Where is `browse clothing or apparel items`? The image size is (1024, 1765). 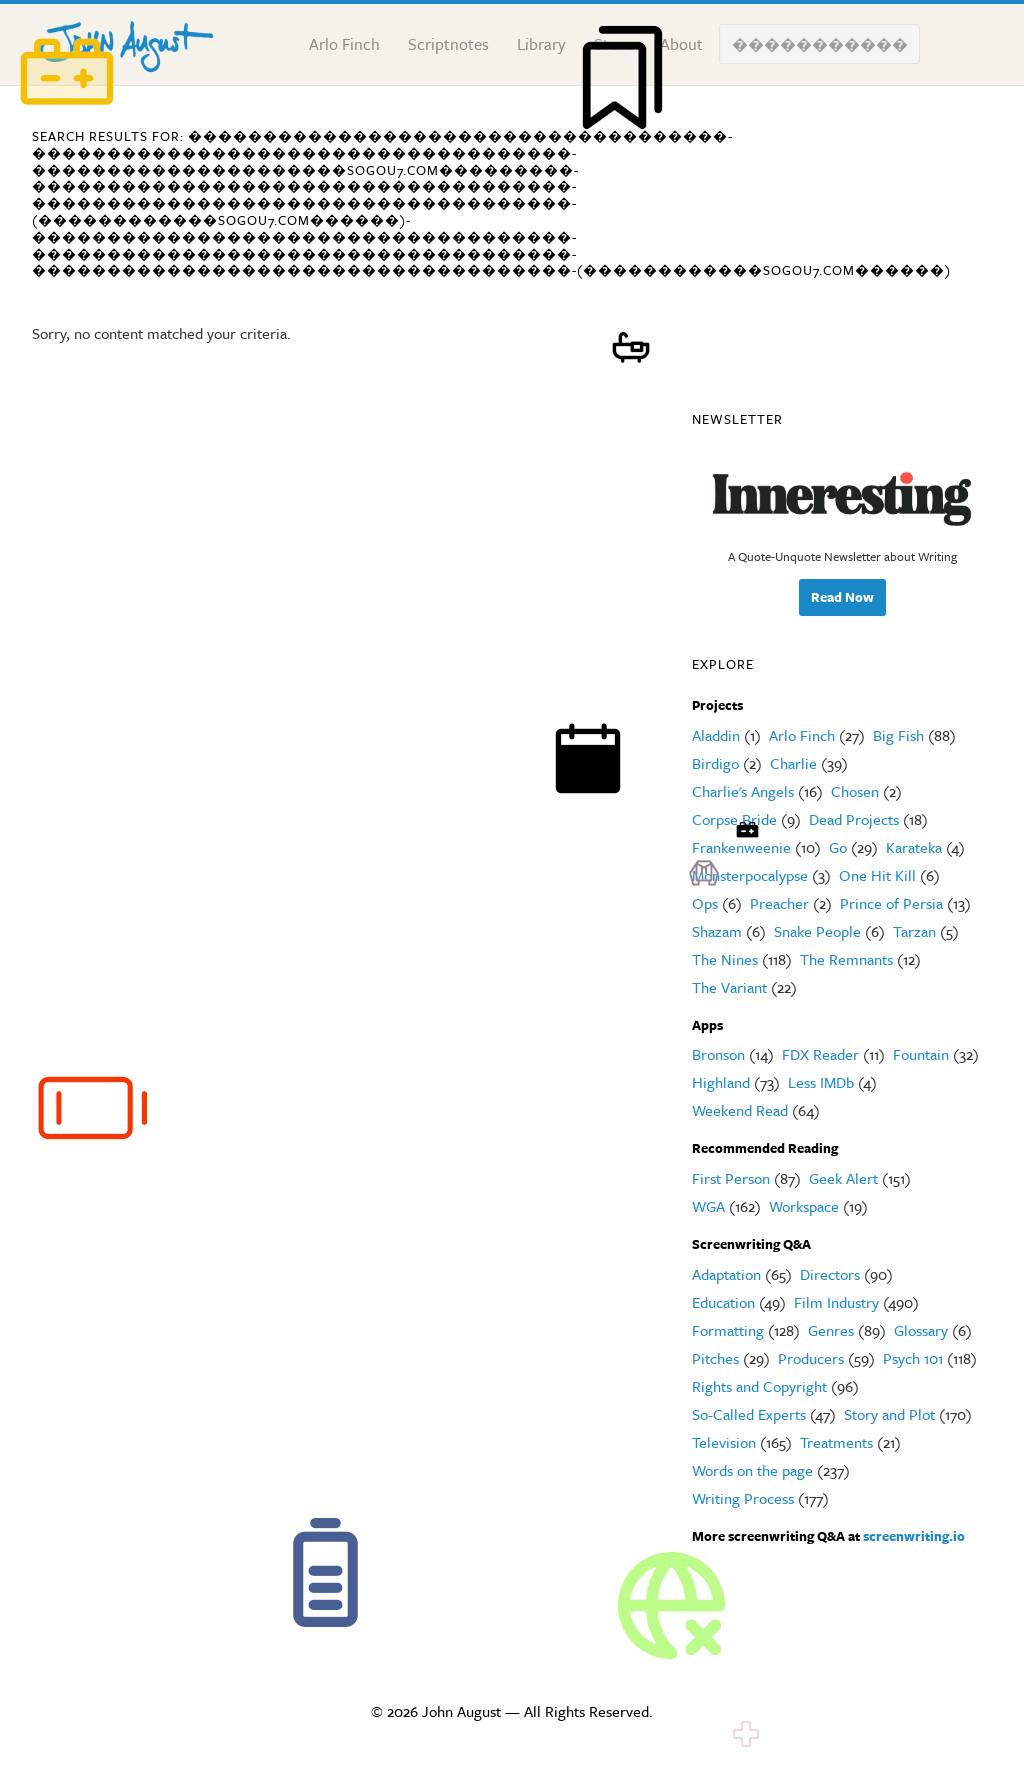
browse clothing or apparel items is located at coordinates (704, 873).